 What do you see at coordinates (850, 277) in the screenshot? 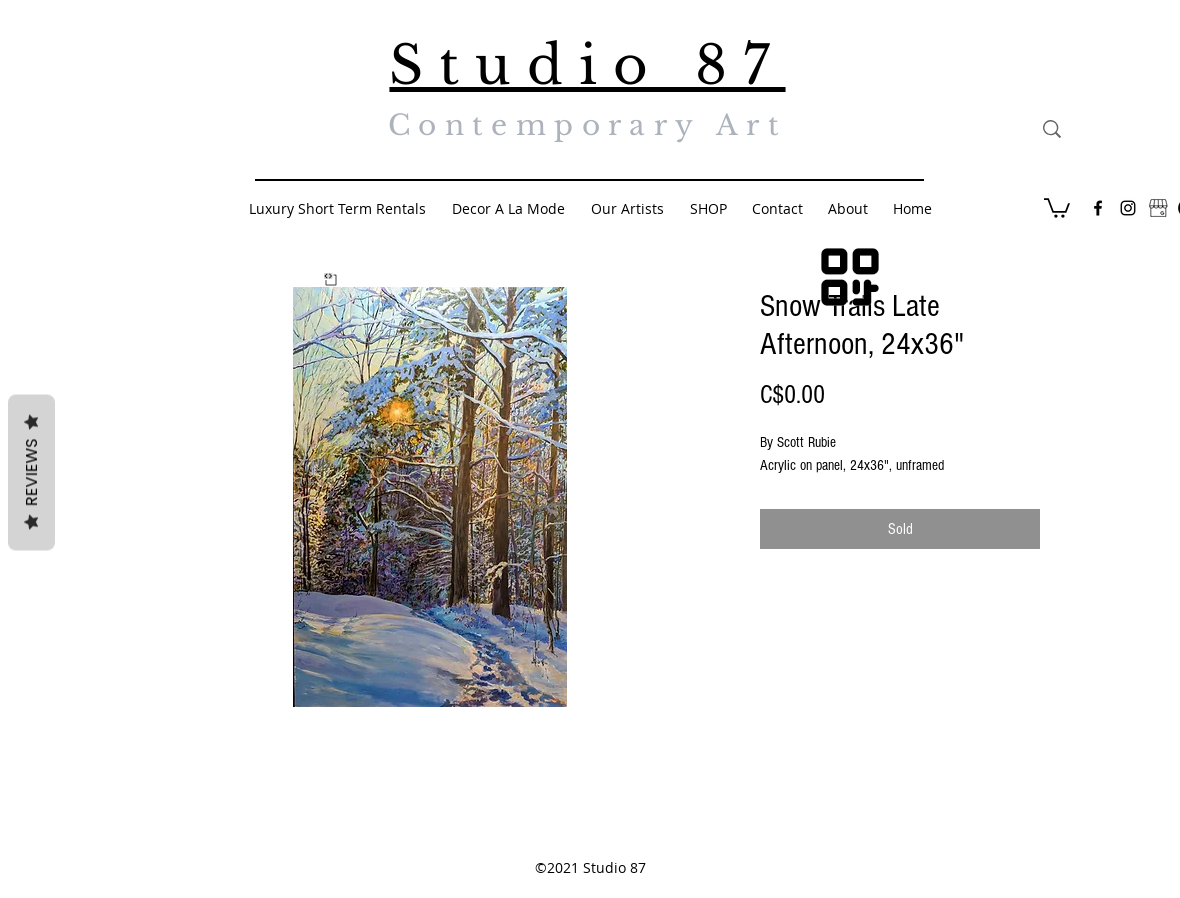
I see `scan a qr code` at bounding box center [850, 277].